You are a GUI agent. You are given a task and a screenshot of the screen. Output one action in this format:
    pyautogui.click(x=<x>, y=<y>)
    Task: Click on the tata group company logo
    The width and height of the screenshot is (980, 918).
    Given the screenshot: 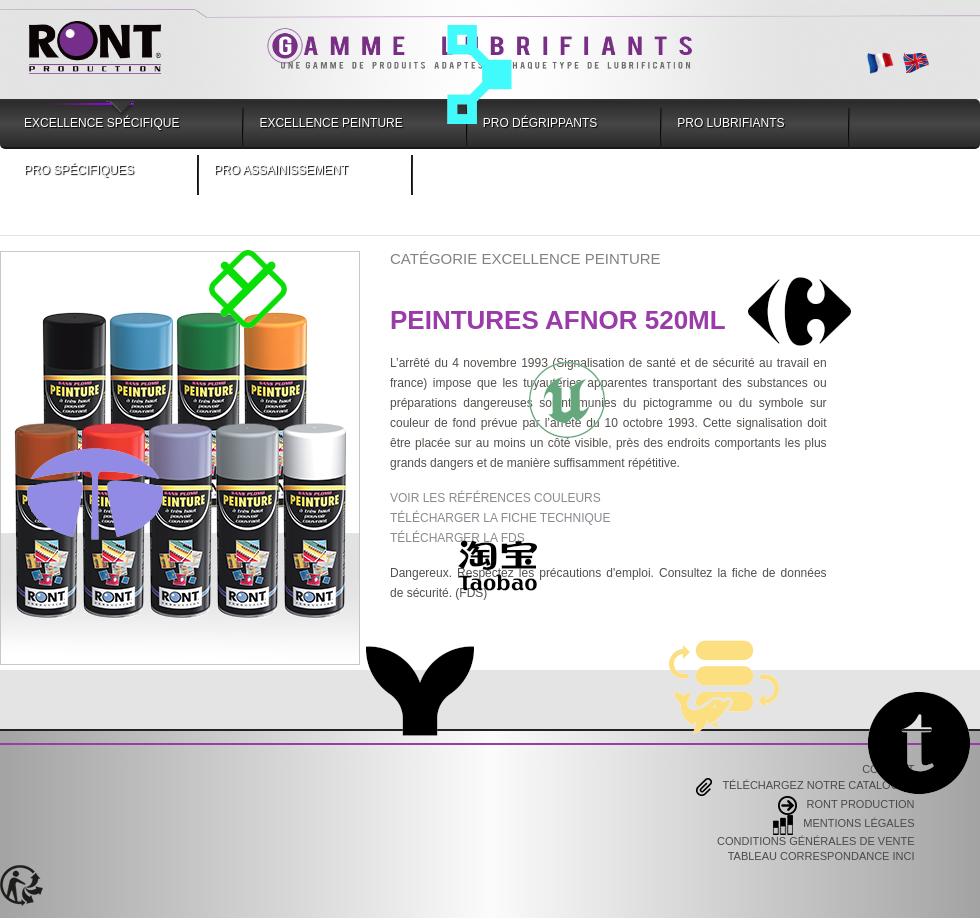 What is the action you would take?
    pyautogui.click(x=95, y=494)
    